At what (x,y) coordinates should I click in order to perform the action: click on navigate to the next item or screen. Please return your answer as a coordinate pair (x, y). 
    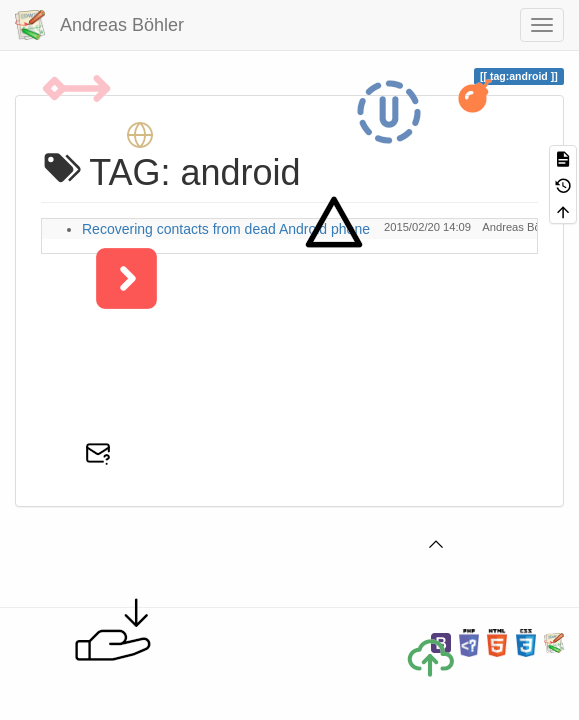
    Looking at the image, I should click on (126, 278).